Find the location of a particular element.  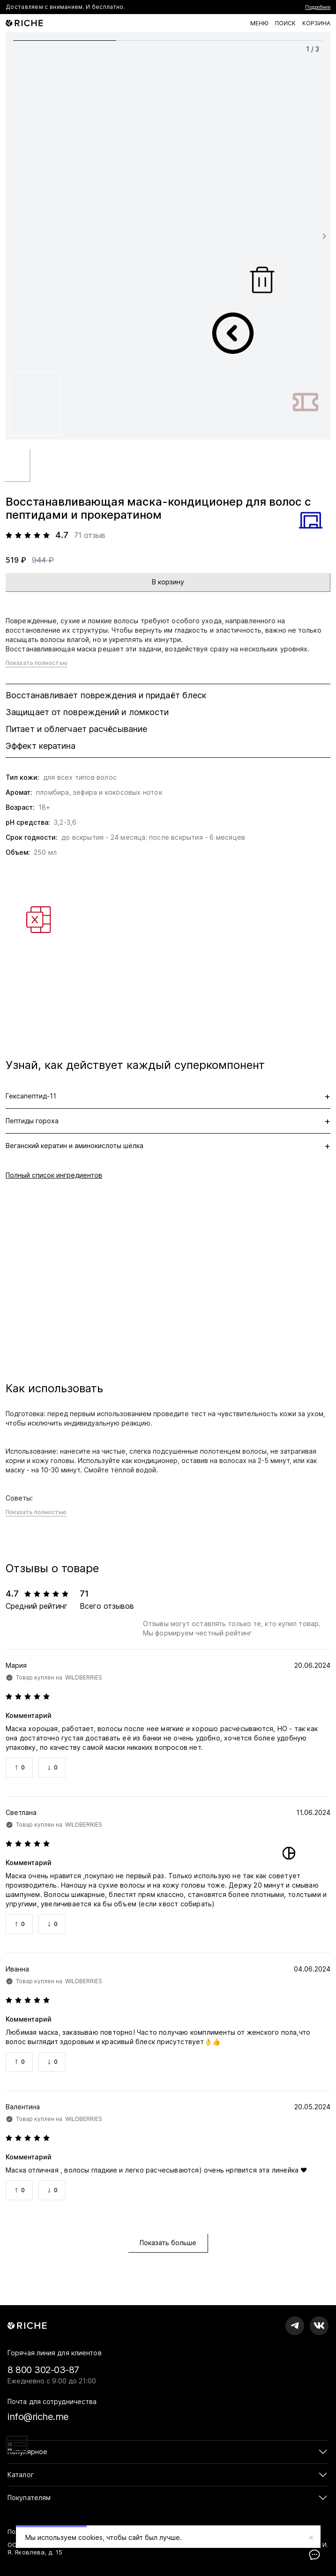

delete selected item is located at coordinates (262, 281).